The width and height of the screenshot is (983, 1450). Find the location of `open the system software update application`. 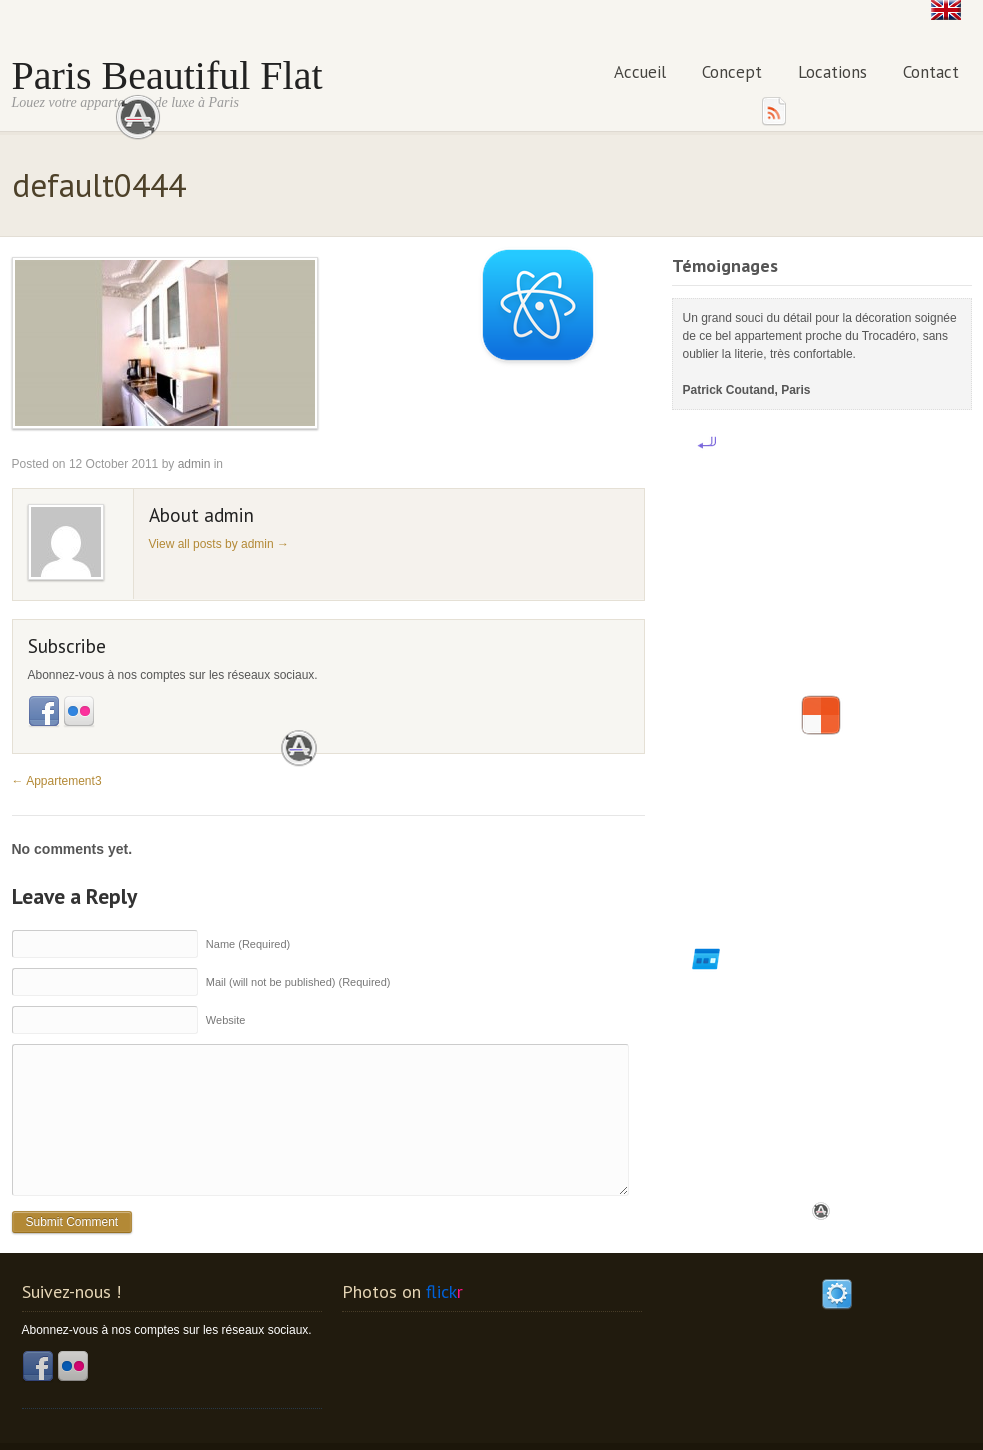

open the system software update application is located at coordinates (138, 117).